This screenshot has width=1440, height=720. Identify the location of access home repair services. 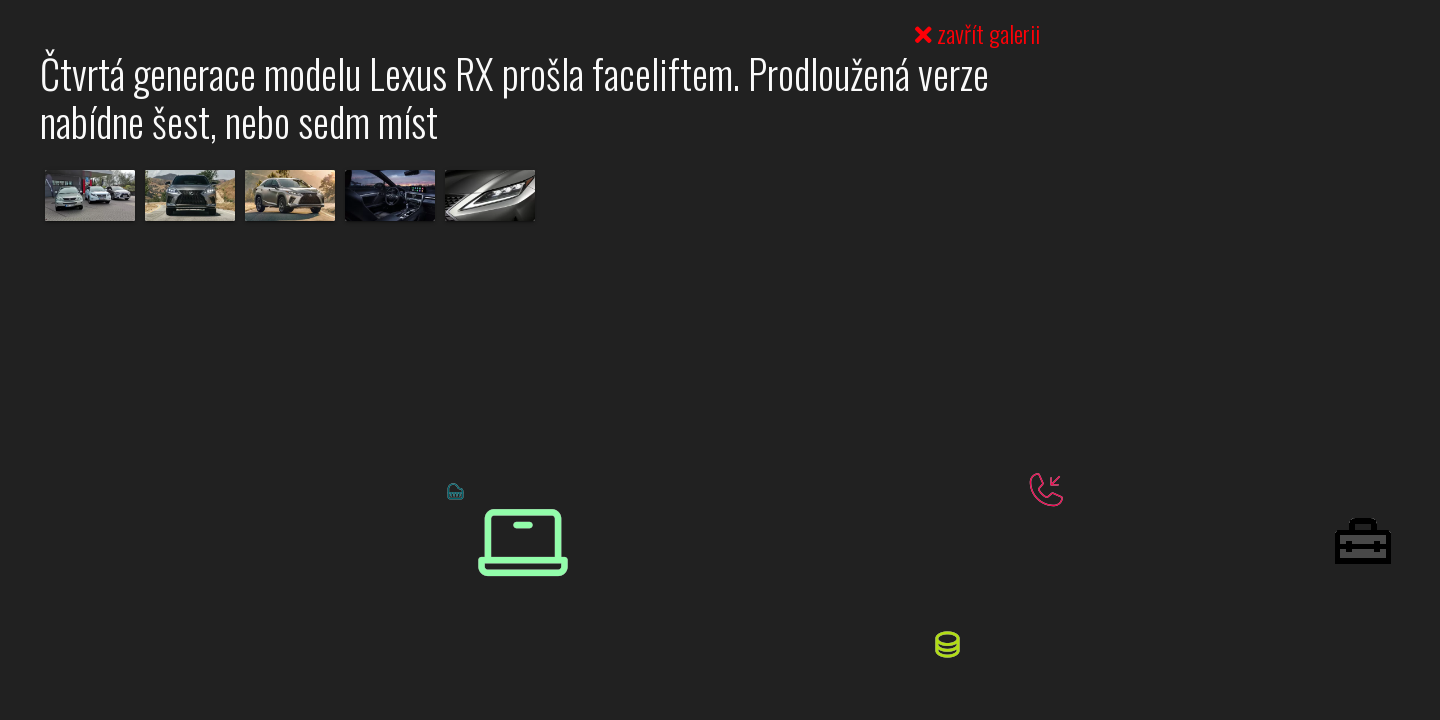
(1363, 541).